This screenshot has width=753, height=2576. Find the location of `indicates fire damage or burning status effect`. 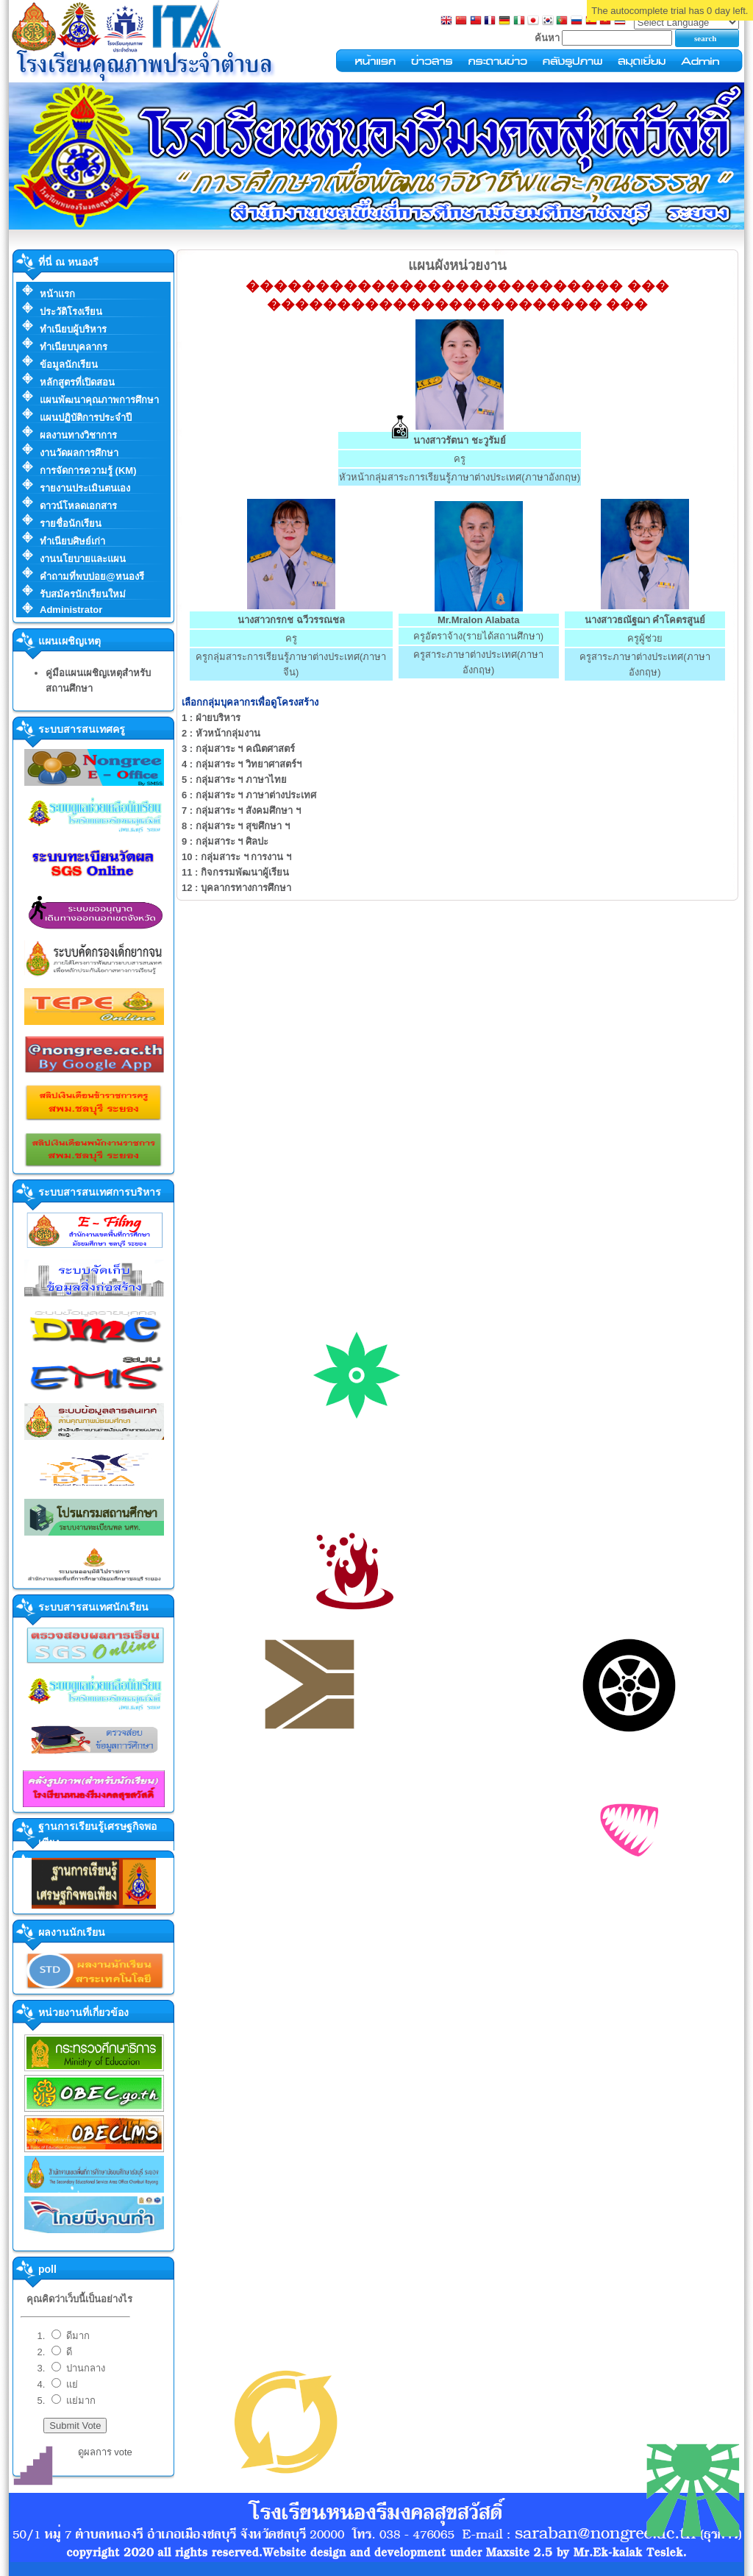

indicates fire damage or burning status effect is located at coordinates (354, 1570).